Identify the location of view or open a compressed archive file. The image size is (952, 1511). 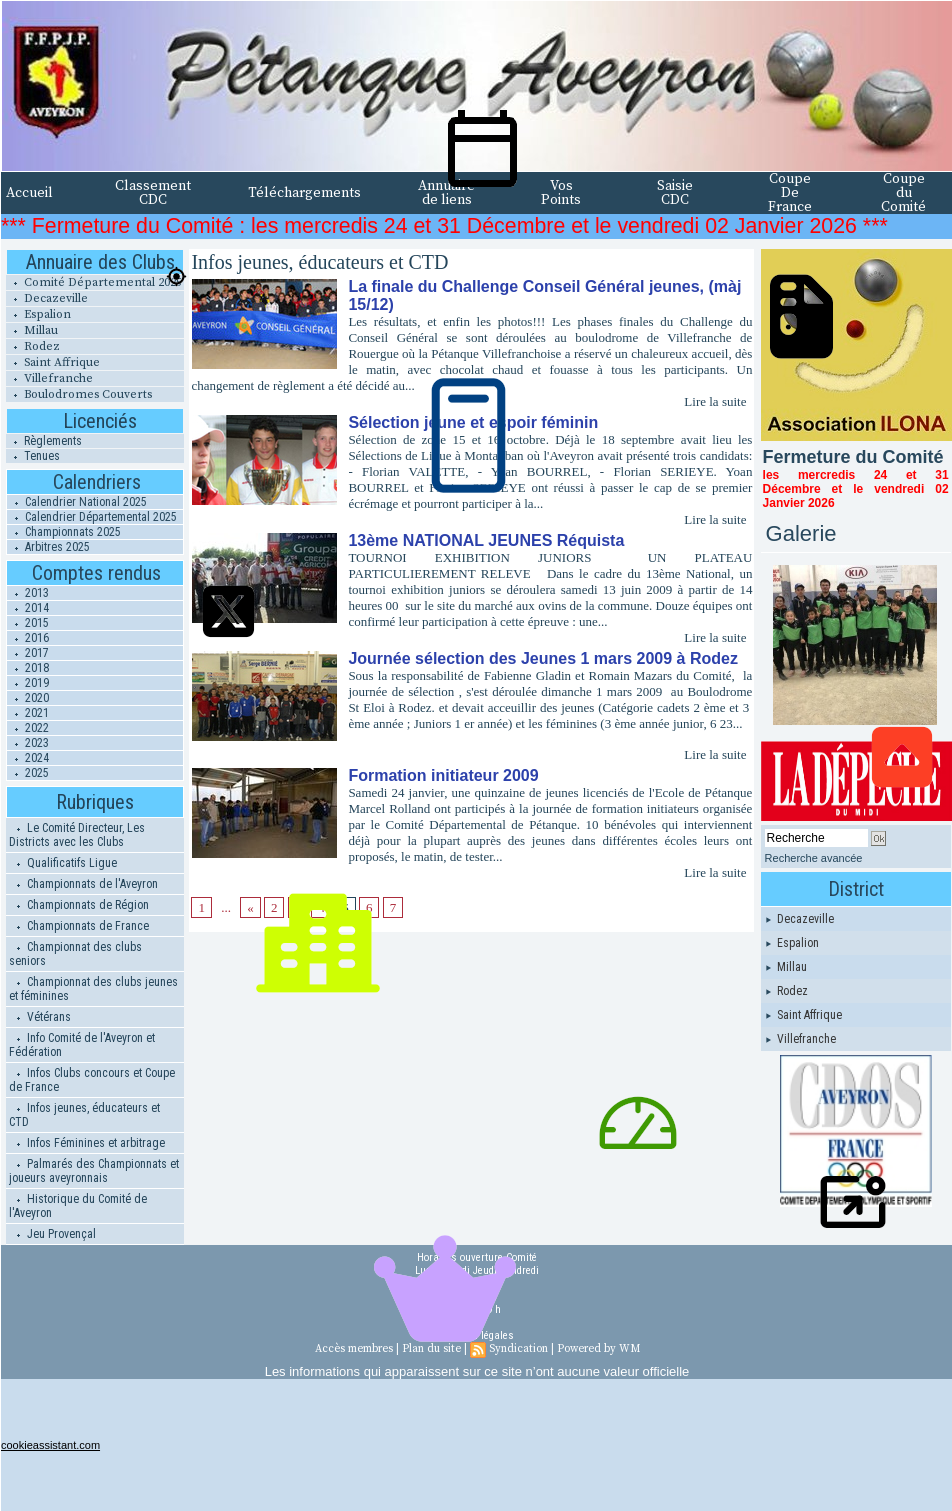
(801, 316).